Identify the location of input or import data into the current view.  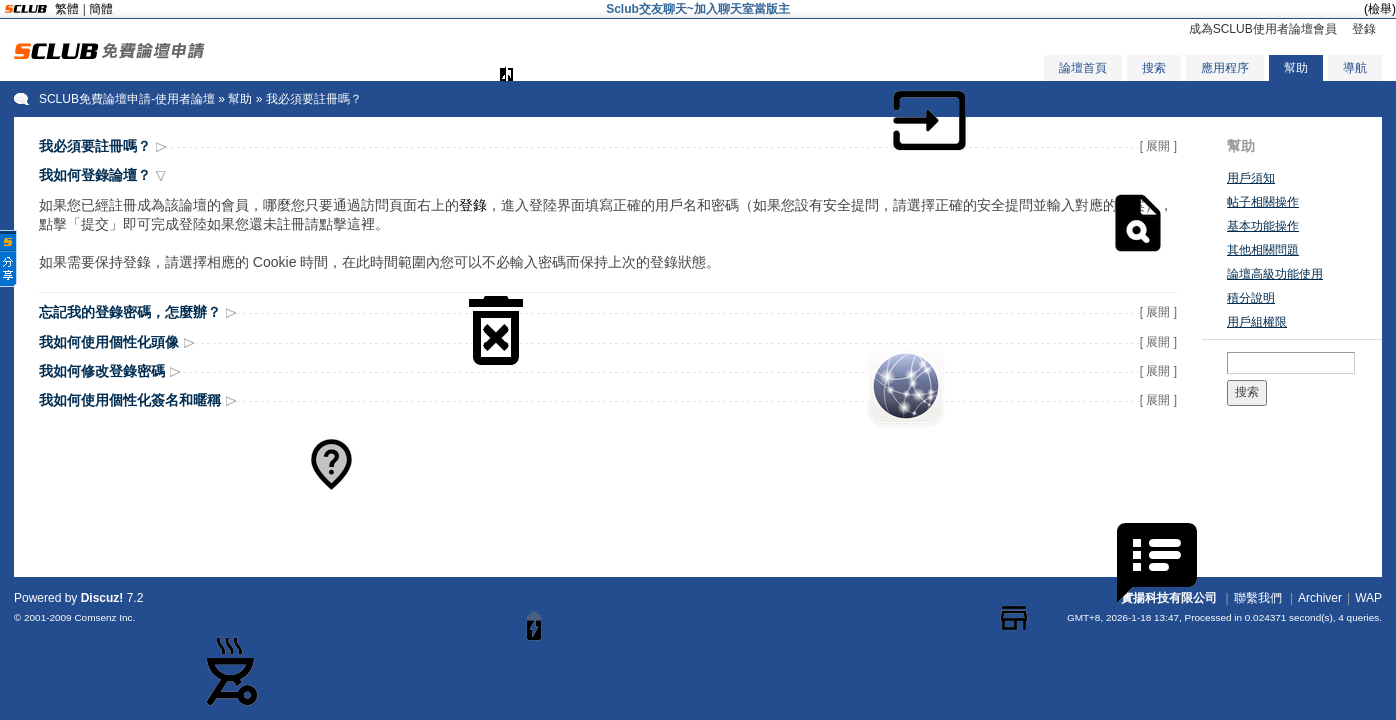
(929, 120).